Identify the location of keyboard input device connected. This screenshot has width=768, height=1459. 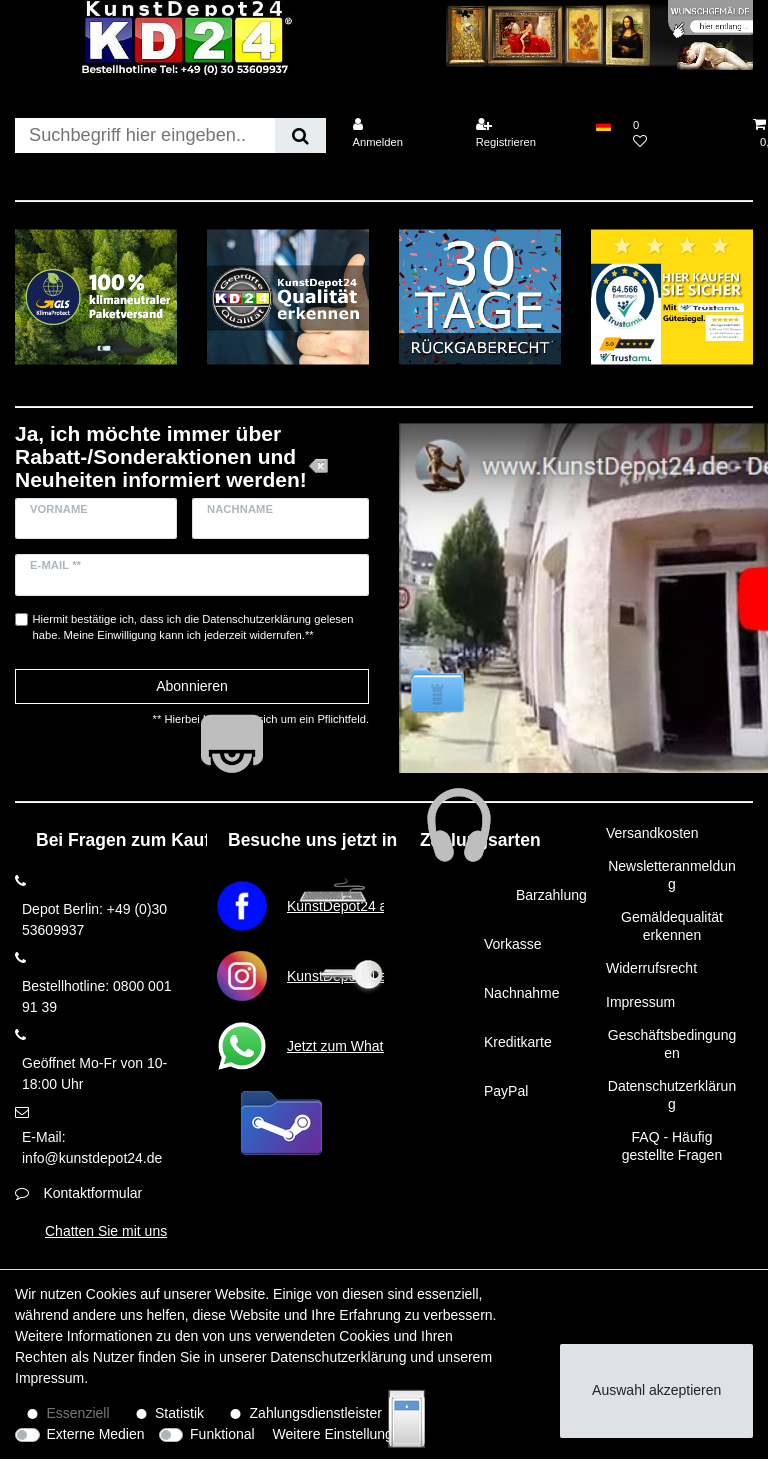
(332, 889).